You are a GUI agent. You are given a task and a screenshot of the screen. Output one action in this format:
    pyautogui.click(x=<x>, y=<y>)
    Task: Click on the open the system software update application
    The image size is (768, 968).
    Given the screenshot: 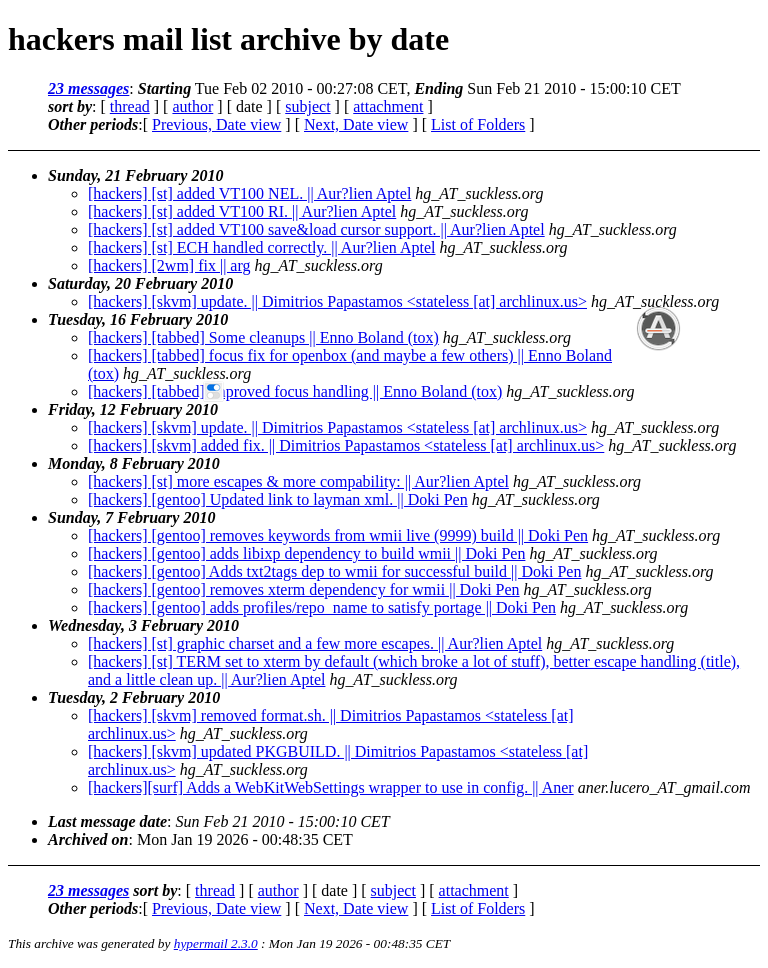 What is the action you would take?
    pyautogui.click(x=658, y=328)
    